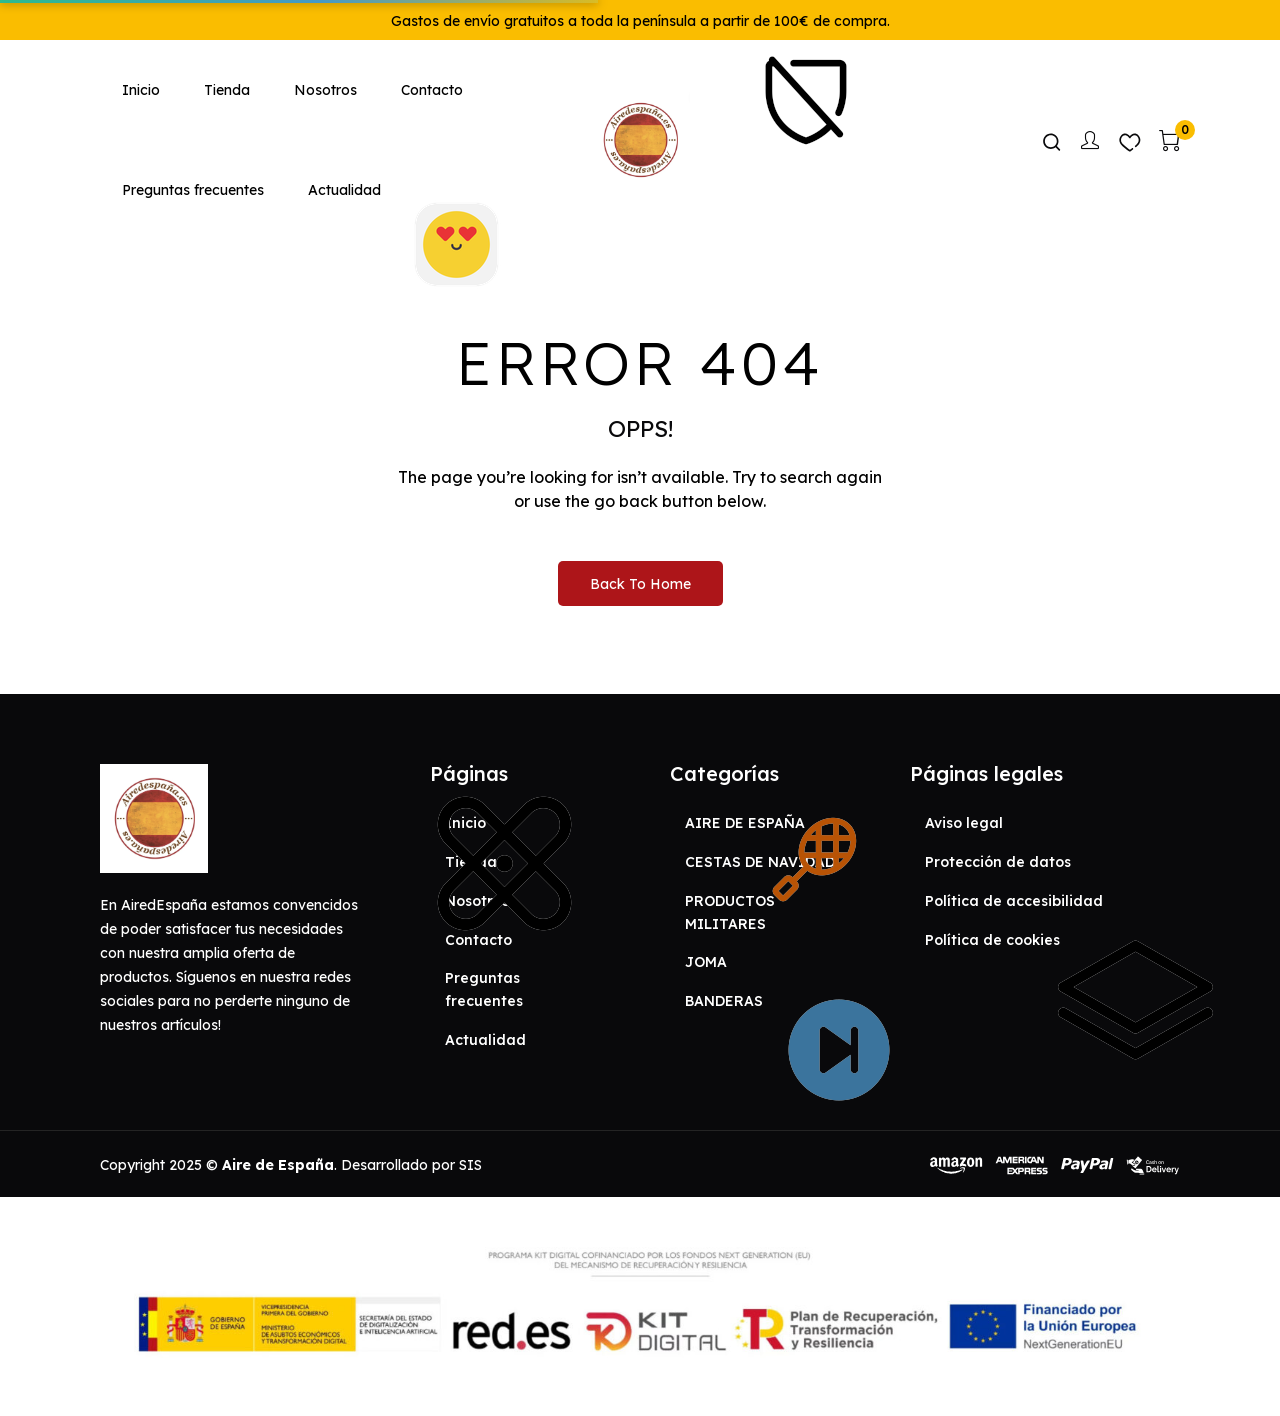  What do you see at coordinates (1135, 1002) in the screenshot?
I see `view layers or stacked content` at bounding box center [1135, 1002].